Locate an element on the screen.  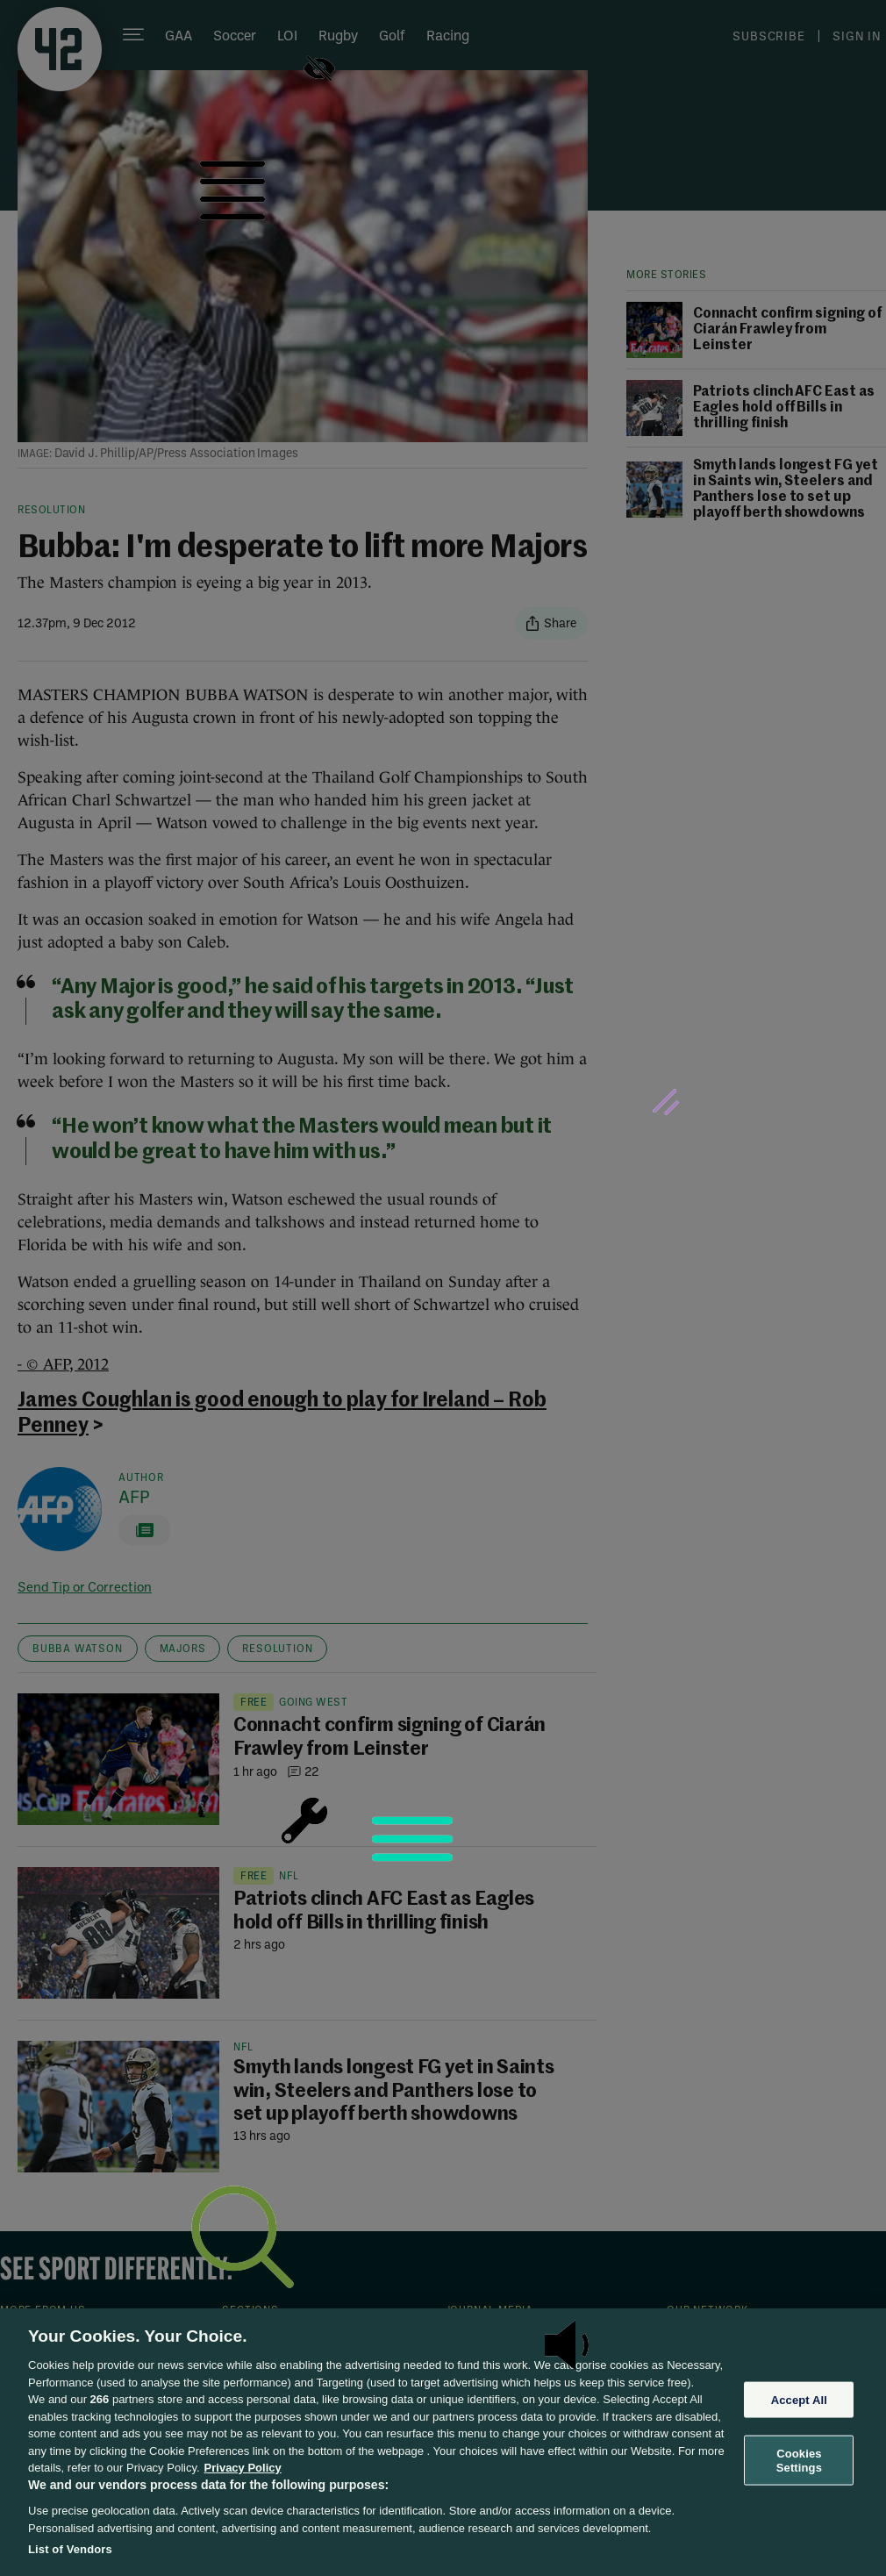
search for content or items is located at coordinates (242, 2236).